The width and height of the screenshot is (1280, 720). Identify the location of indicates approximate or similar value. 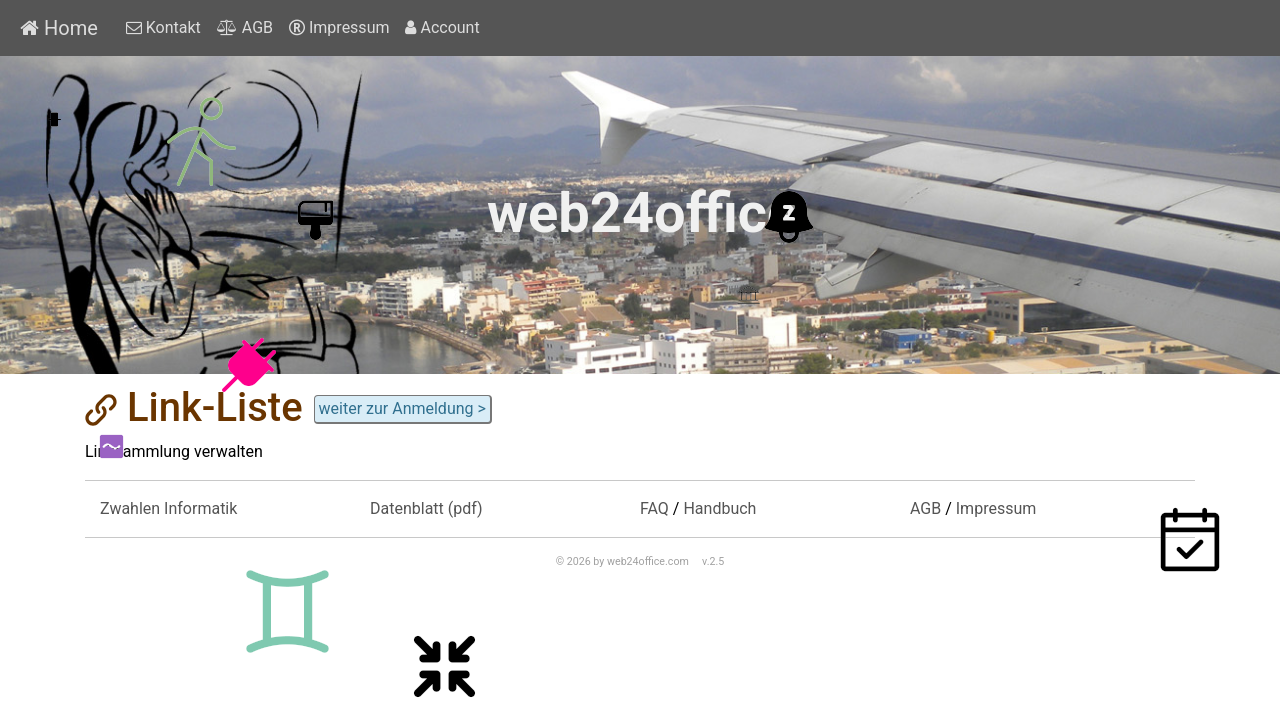
(111, 446).